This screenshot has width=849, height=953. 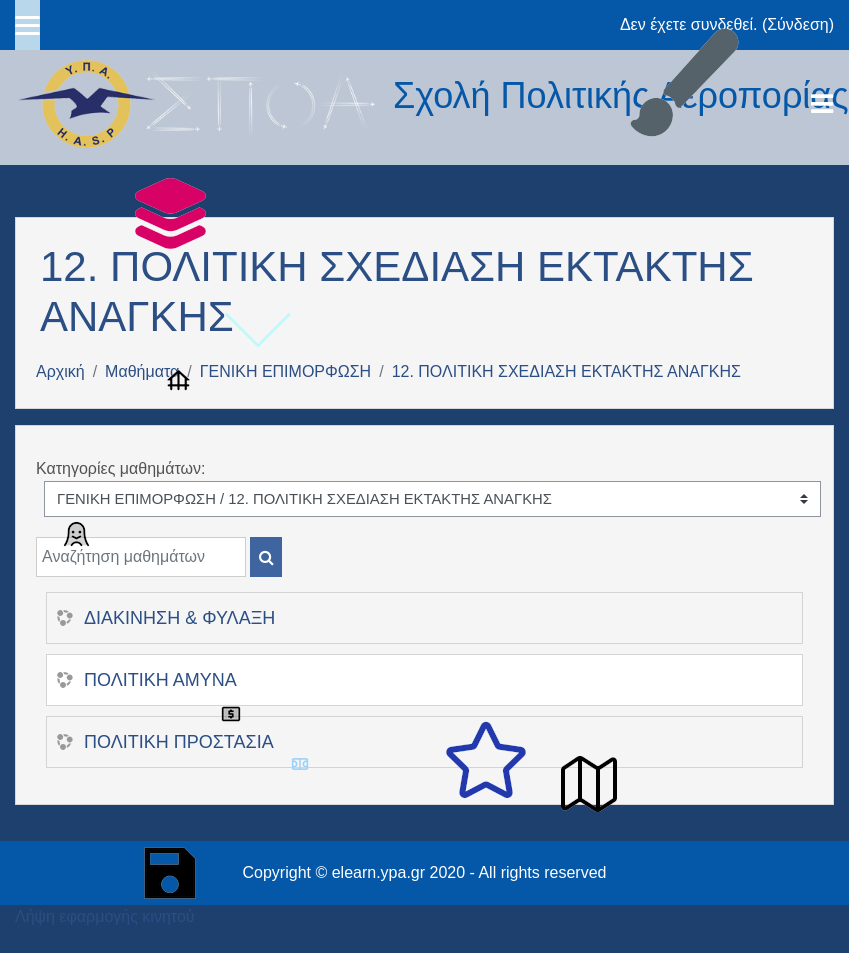 What do you see at coordinates (258, 327) in the screenshot?
I see `expand a dropdown menu` at bounding box center [258, 327].